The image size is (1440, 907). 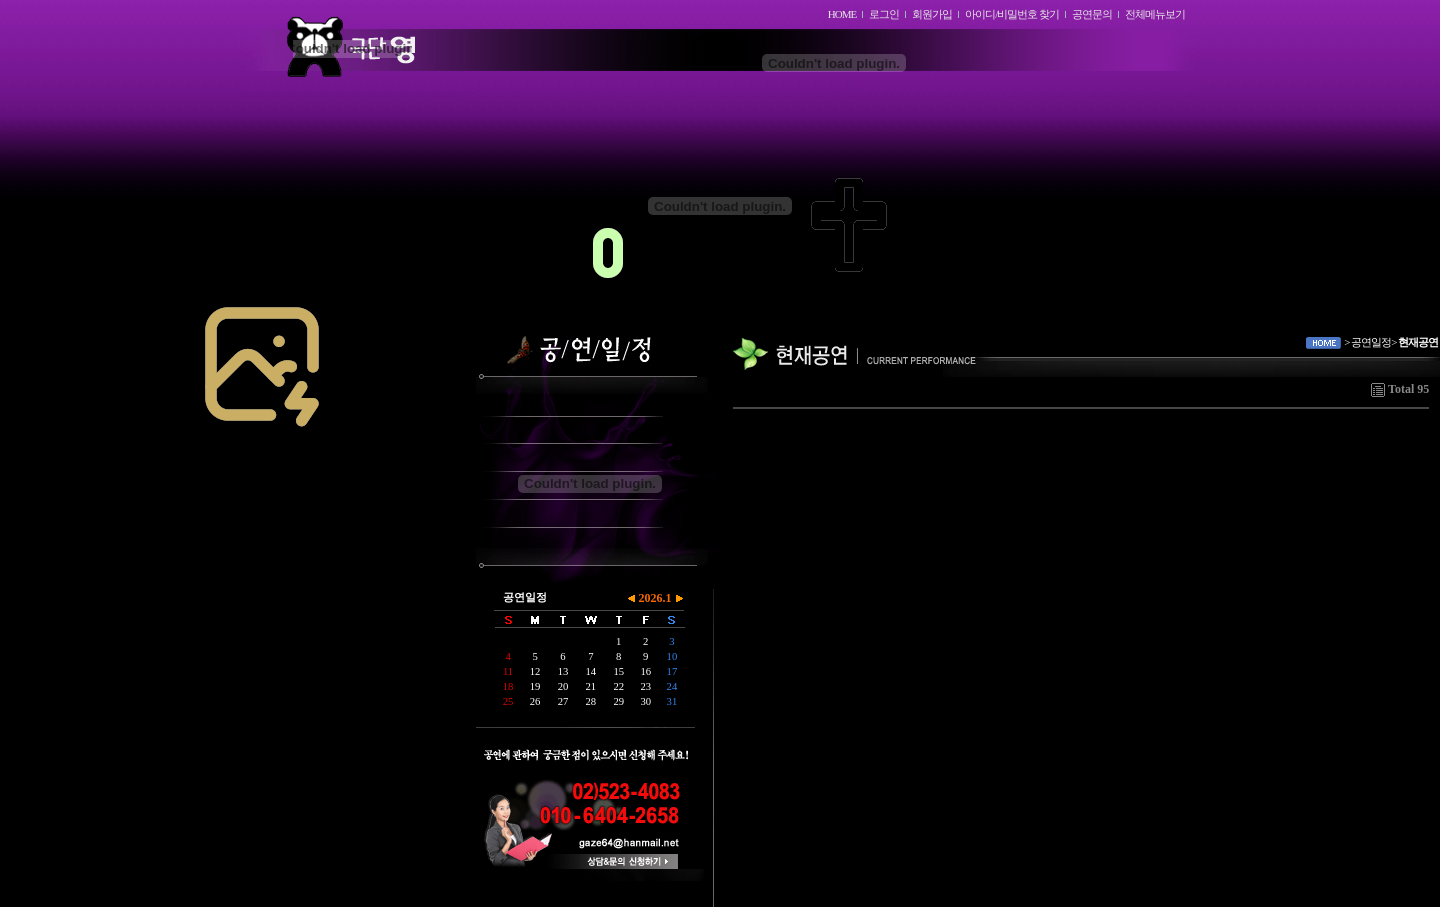 I want to click on indicates zero items or empty count, so click(x=608, y=253).